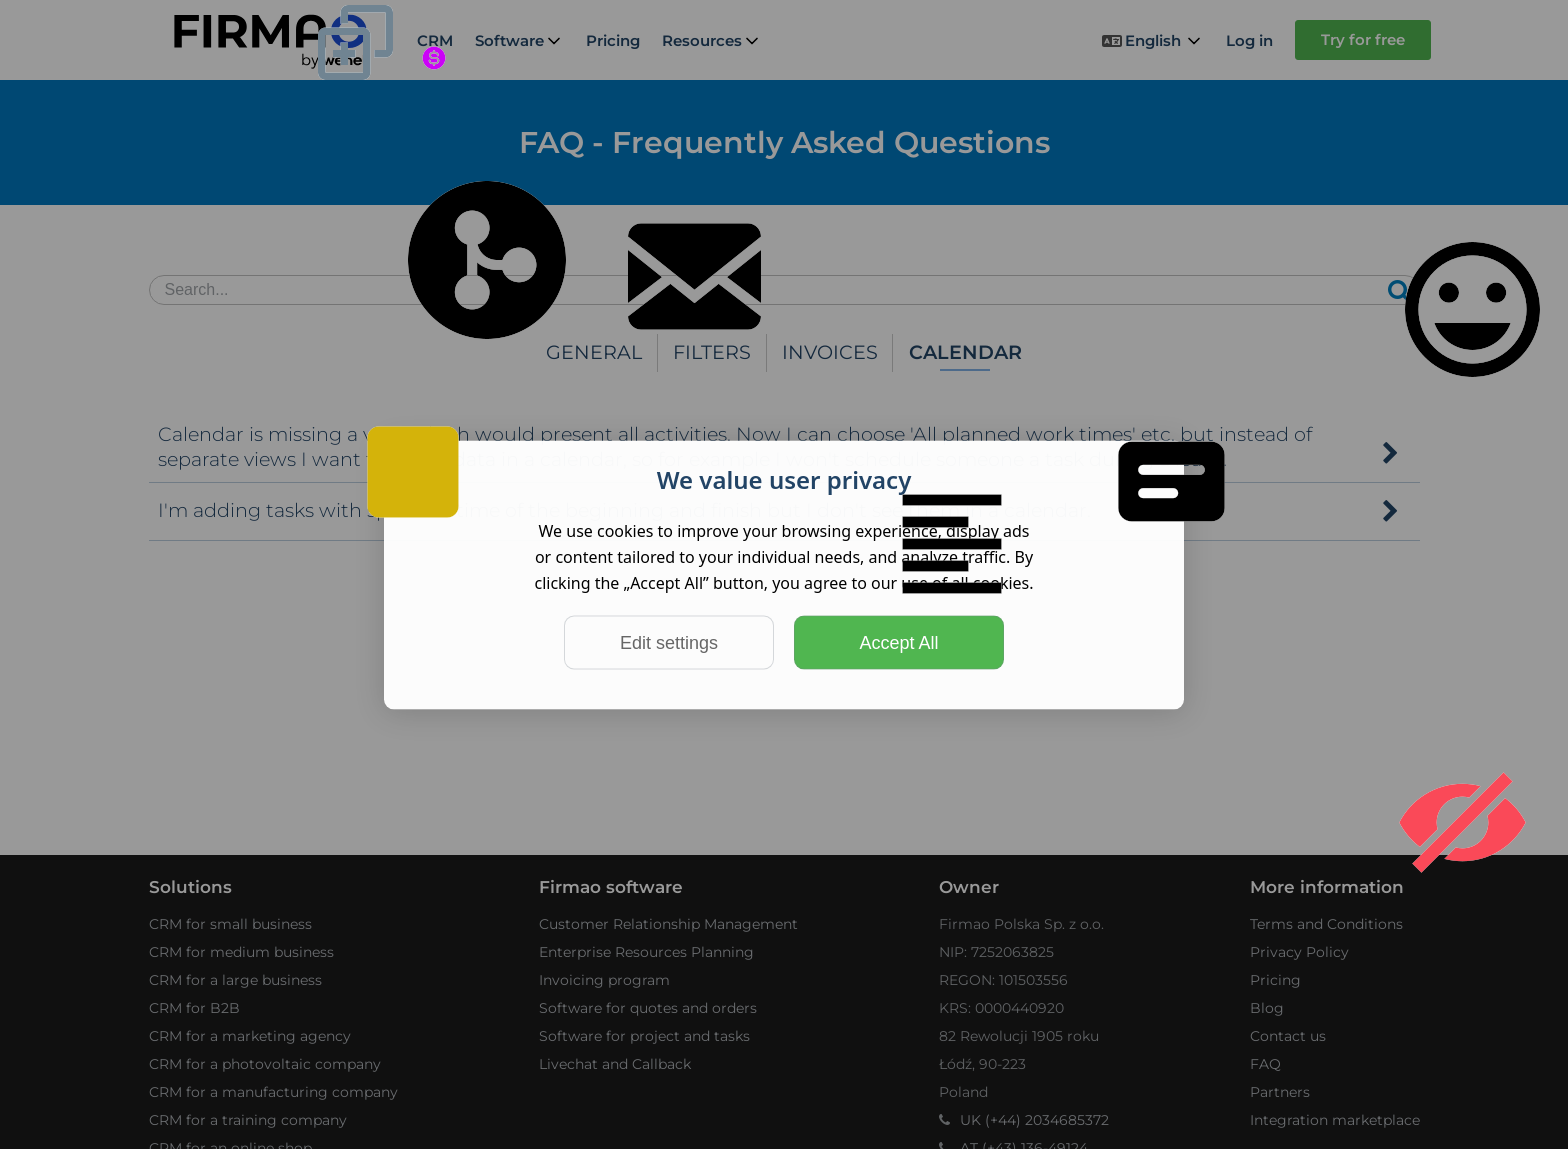 The width and height of the screenshot is (1568, 1149). Describe the element at coordinates (413, 472) in the screenshot. I see `a filled checkbox or selected state` at that location.